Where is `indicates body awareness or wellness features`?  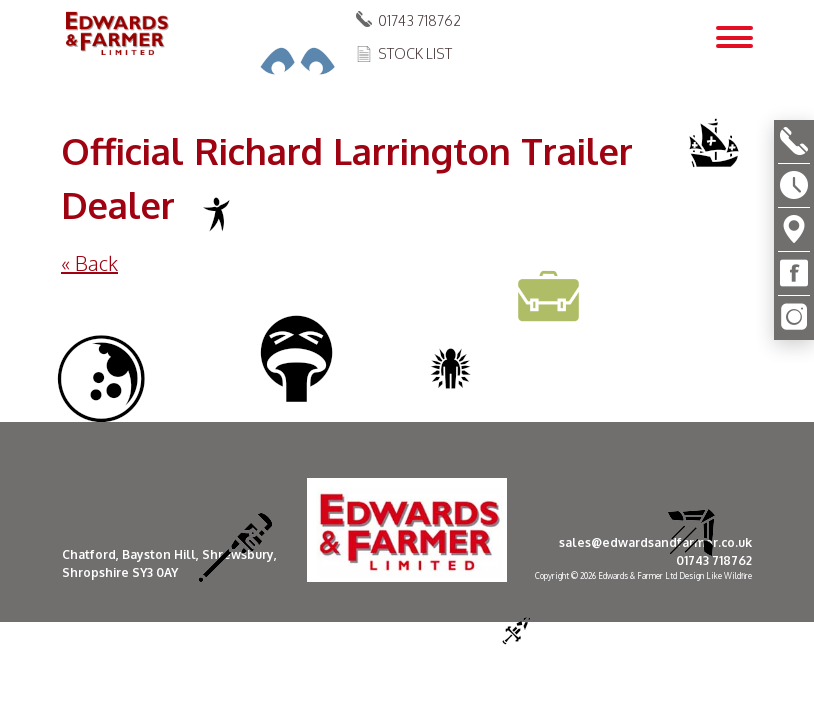
indicates body awareness or wellness features is located at coordinates (216, 214).